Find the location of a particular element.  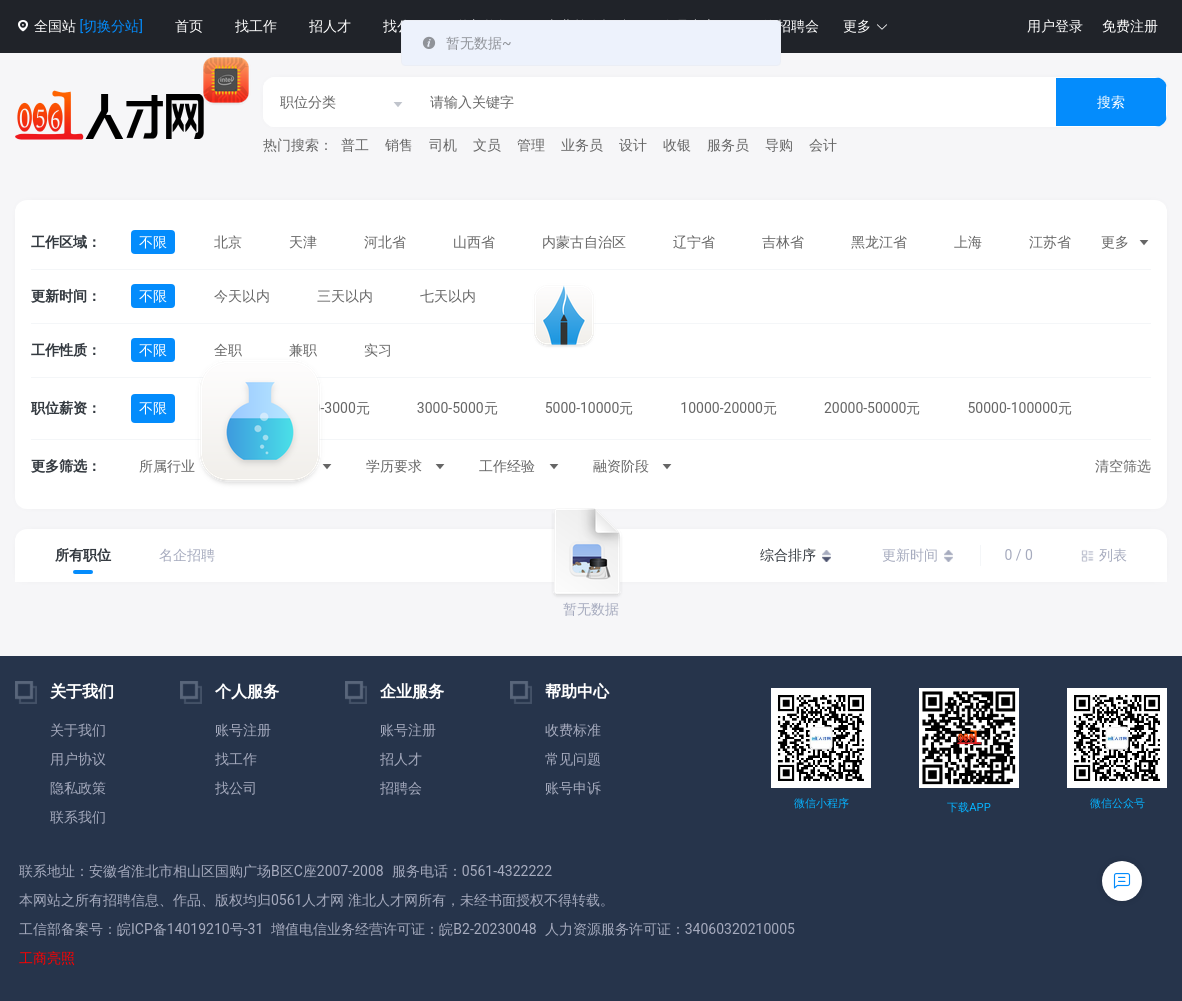

open fluid app for creating site-specific browsers is located at coordinates (260, 421).